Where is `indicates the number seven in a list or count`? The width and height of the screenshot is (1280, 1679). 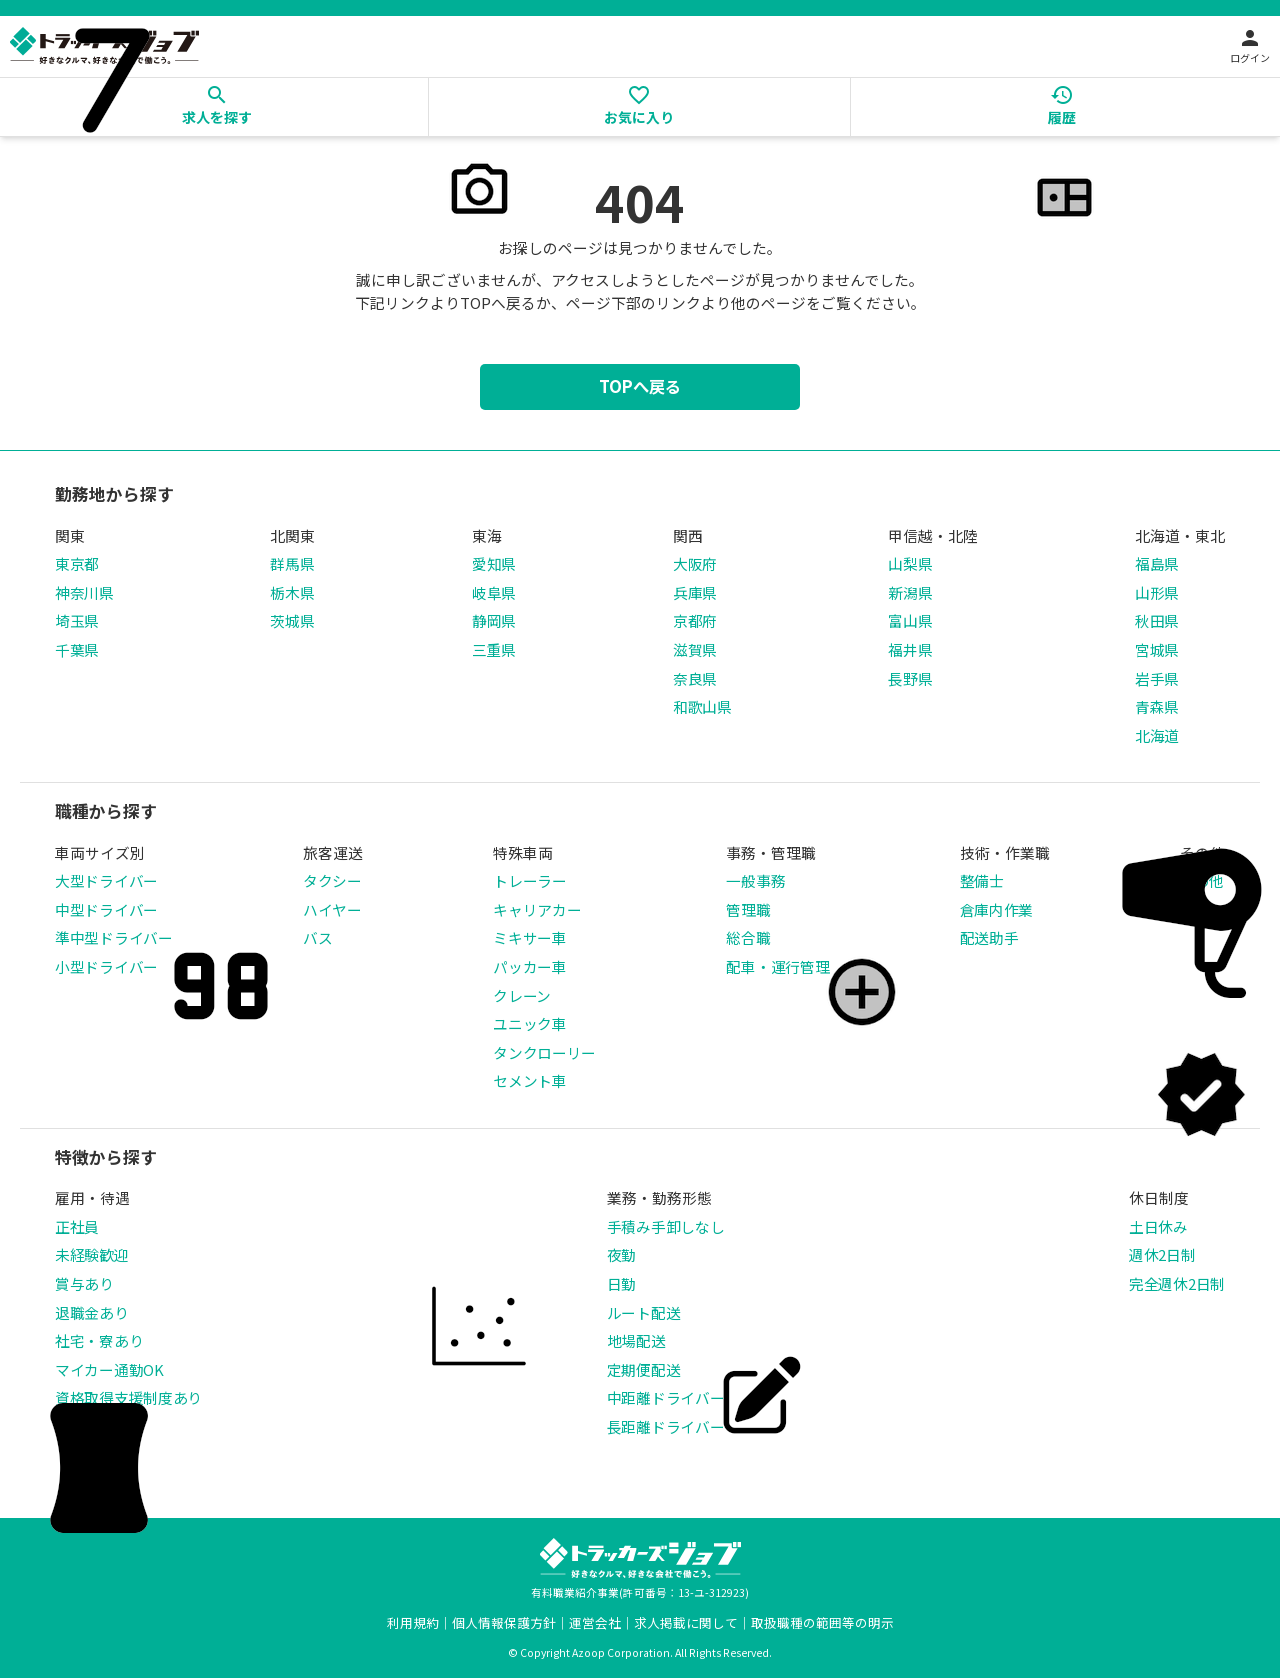 indicates the number seven in a list or count is located at coordinates (112, 80).